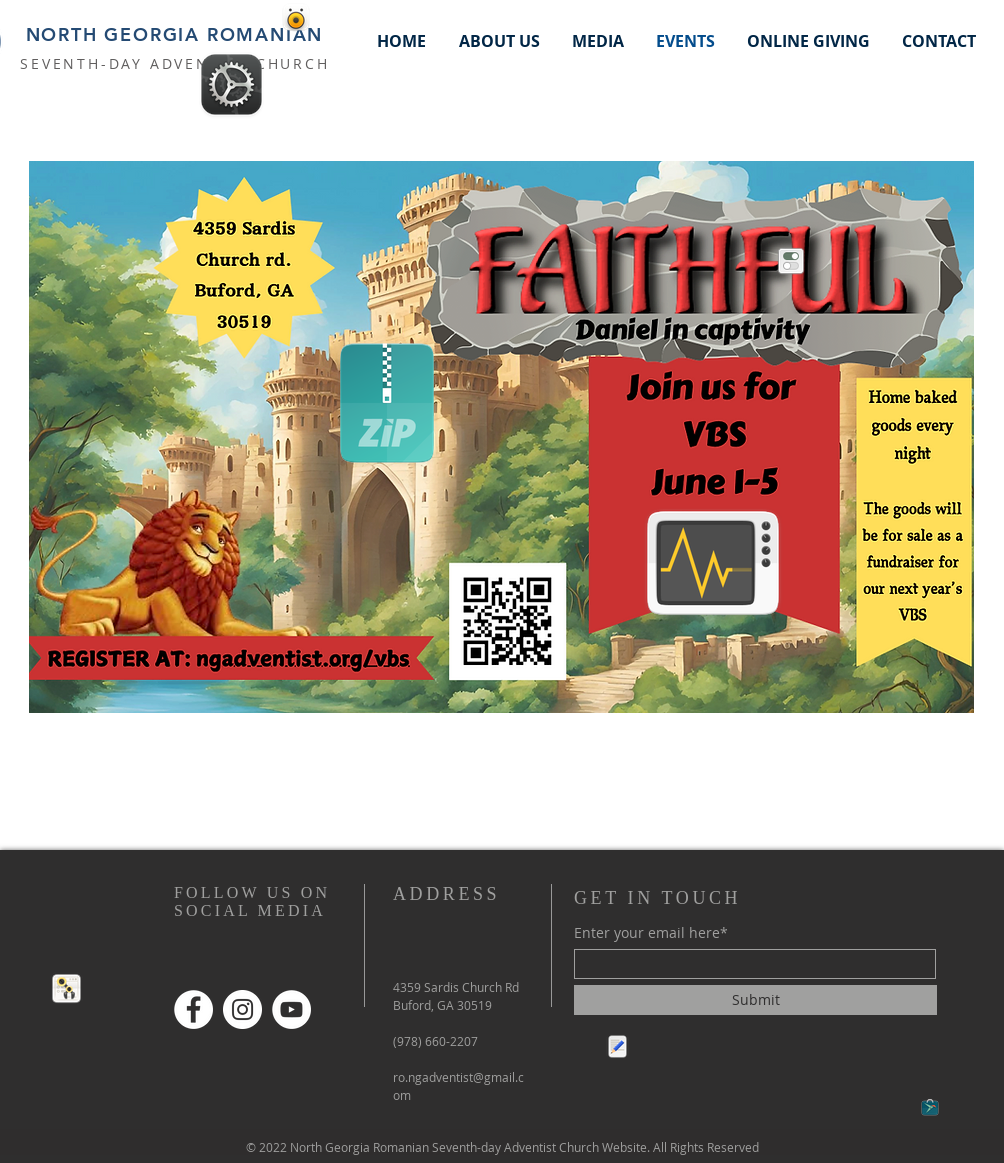  I want to click on default application icon placeholder, so click(231, 84).